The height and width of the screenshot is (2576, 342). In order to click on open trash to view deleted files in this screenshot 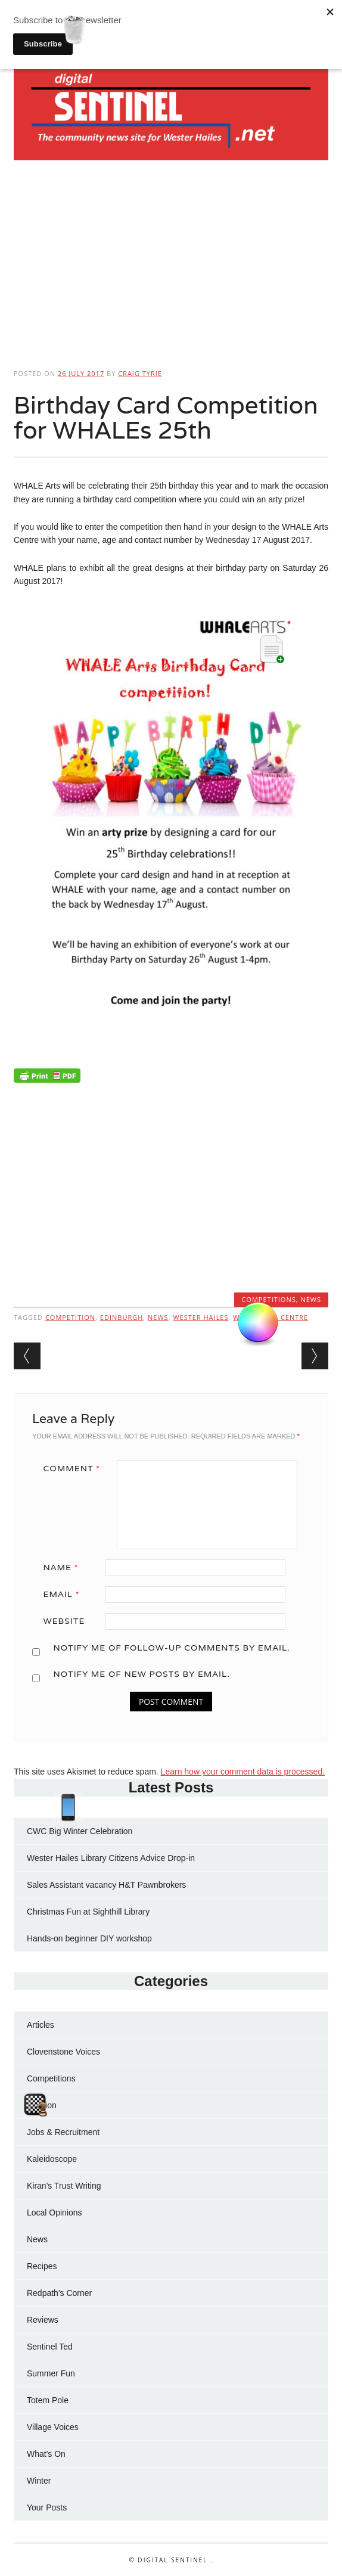, I will do `click(74, 30)`.